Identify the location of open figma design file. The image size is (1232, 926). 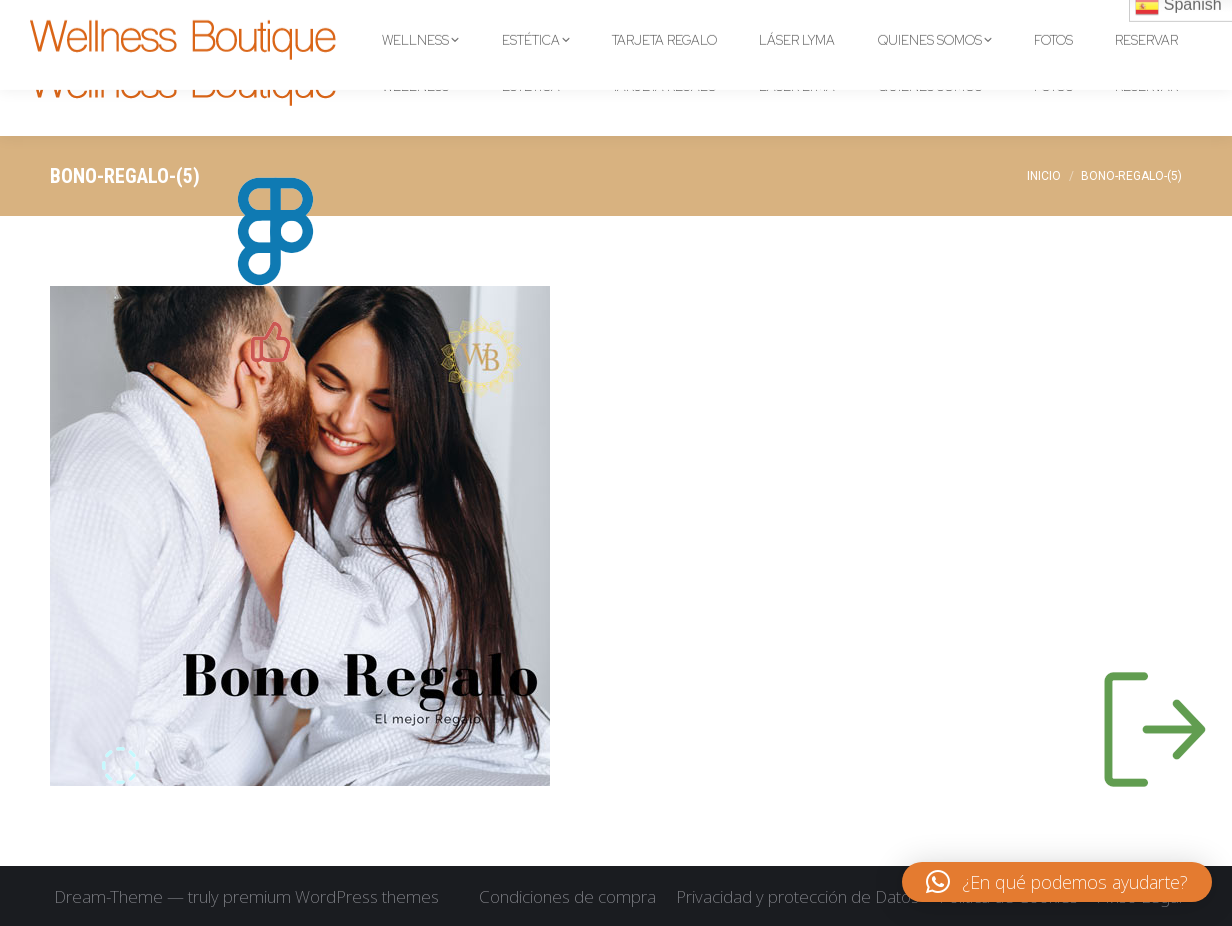
(275, 231).